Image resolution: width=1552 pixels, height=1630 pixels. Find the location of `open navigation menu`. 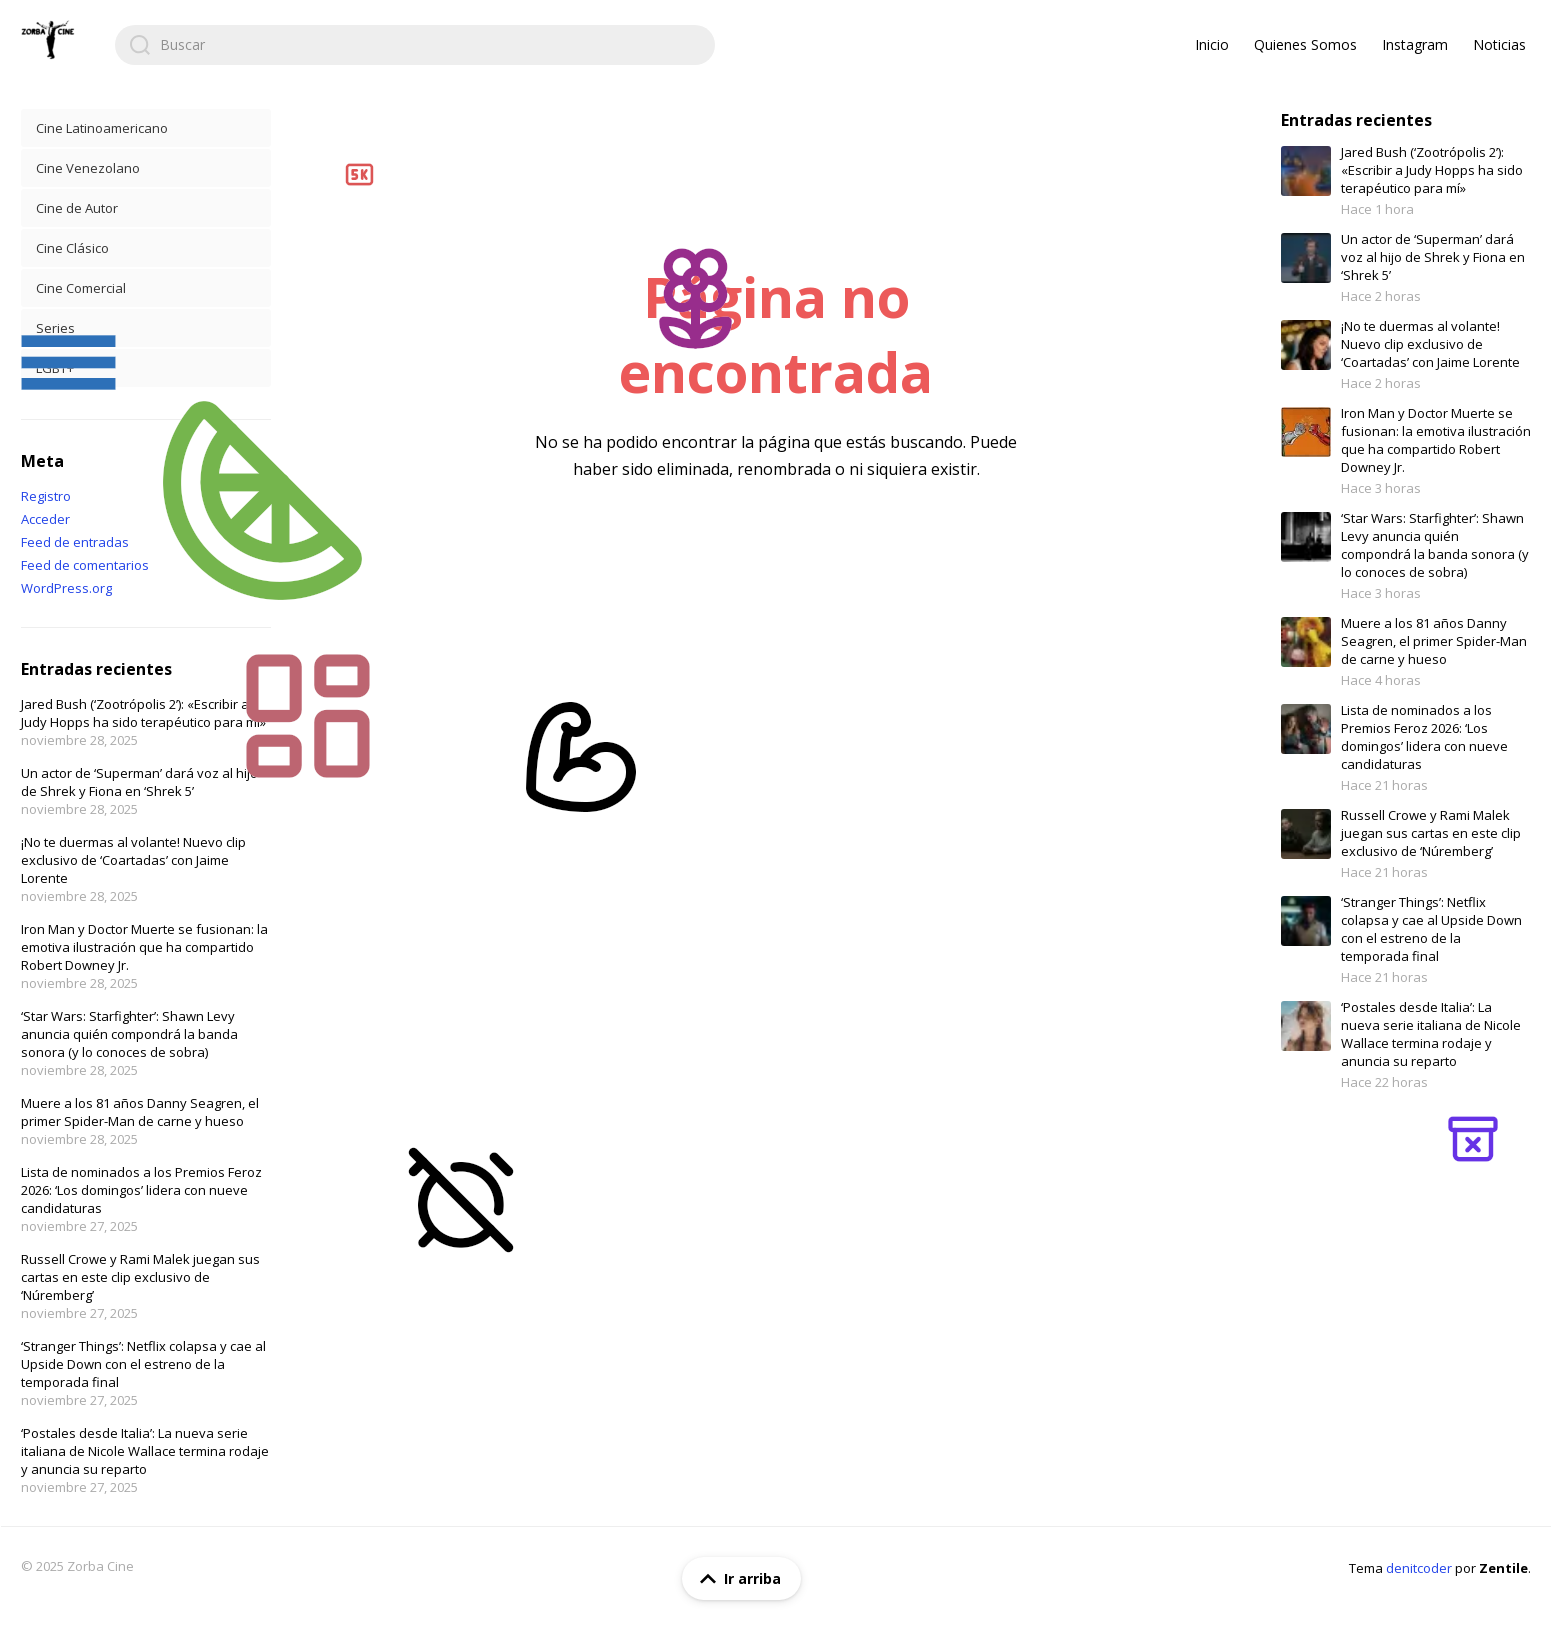

open navigation menu is located at coordinates (68, 362).